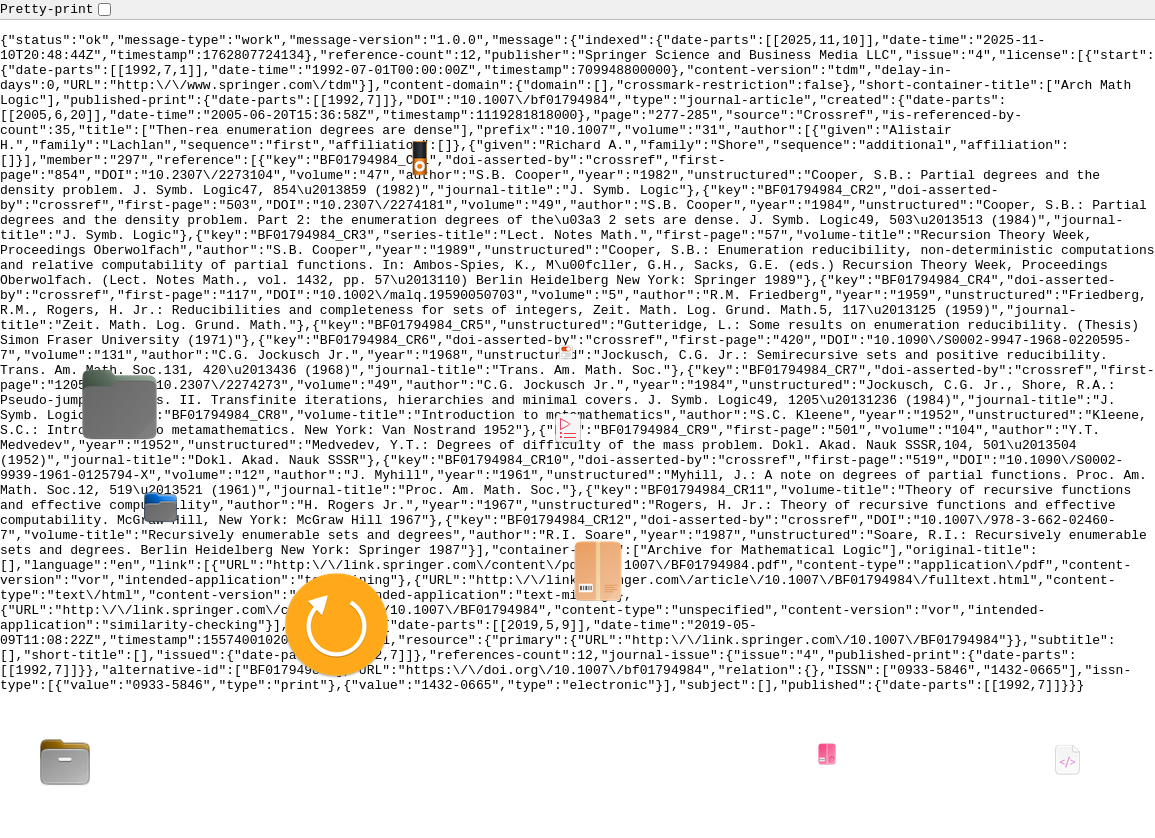 This screenshot has width=1155, height=838. Describe the element at coordinates (160, 506) in the screenshot. I see `indicates an open or expanded folder` at that location.